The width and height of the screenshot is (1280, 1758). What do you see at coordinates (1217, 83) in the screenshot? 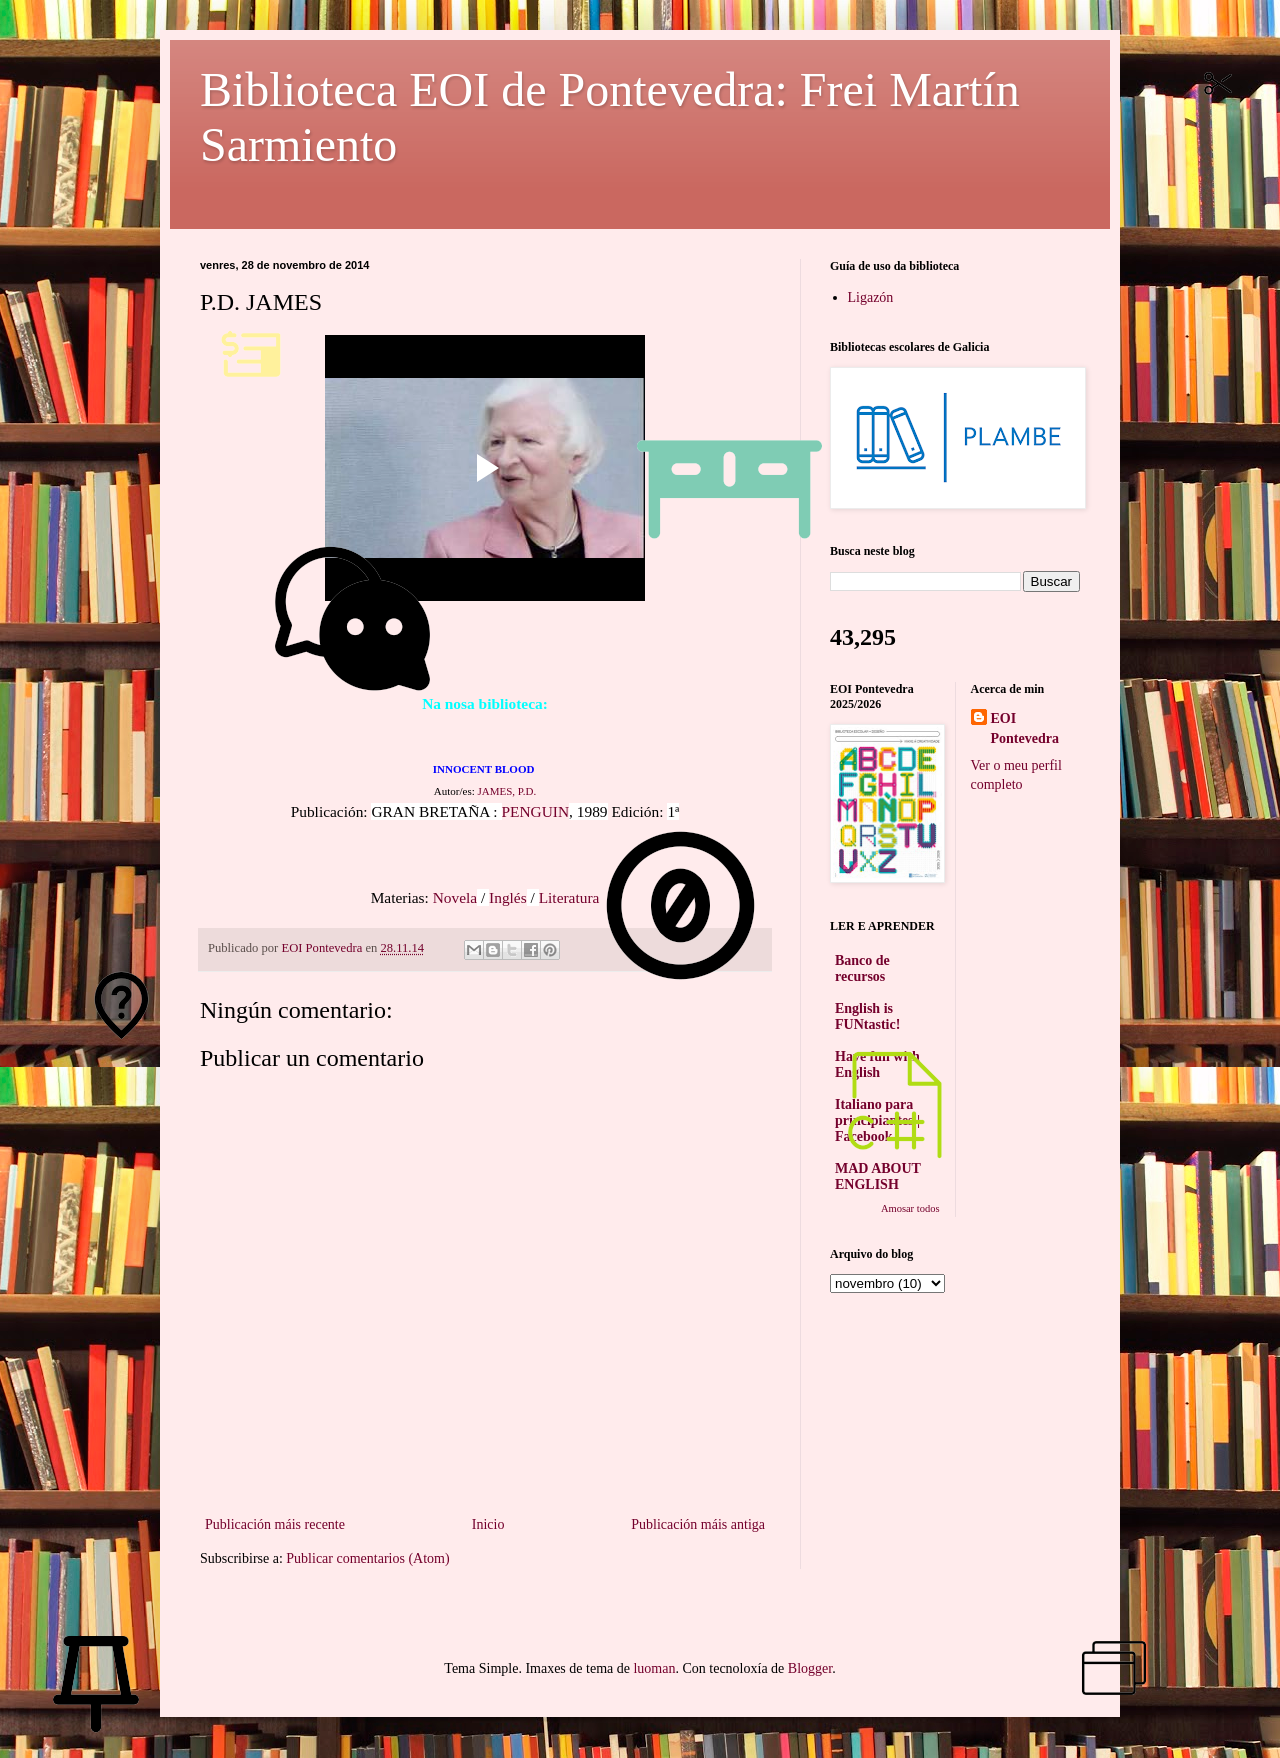
I see `cut selected content` at bounding box center [1217, 83].